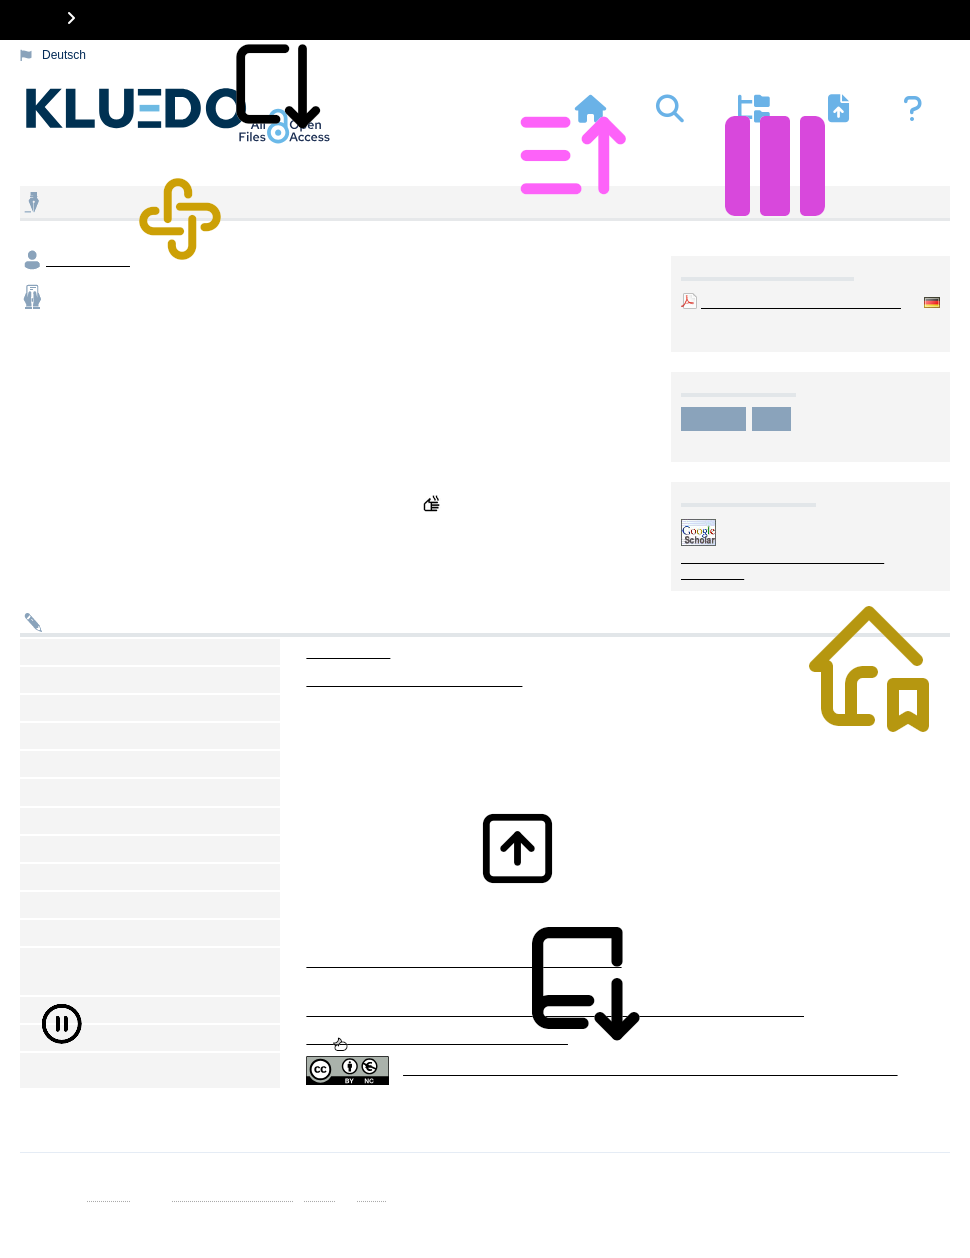  I want to click on indicates hand dryer available, so click(432, 503).